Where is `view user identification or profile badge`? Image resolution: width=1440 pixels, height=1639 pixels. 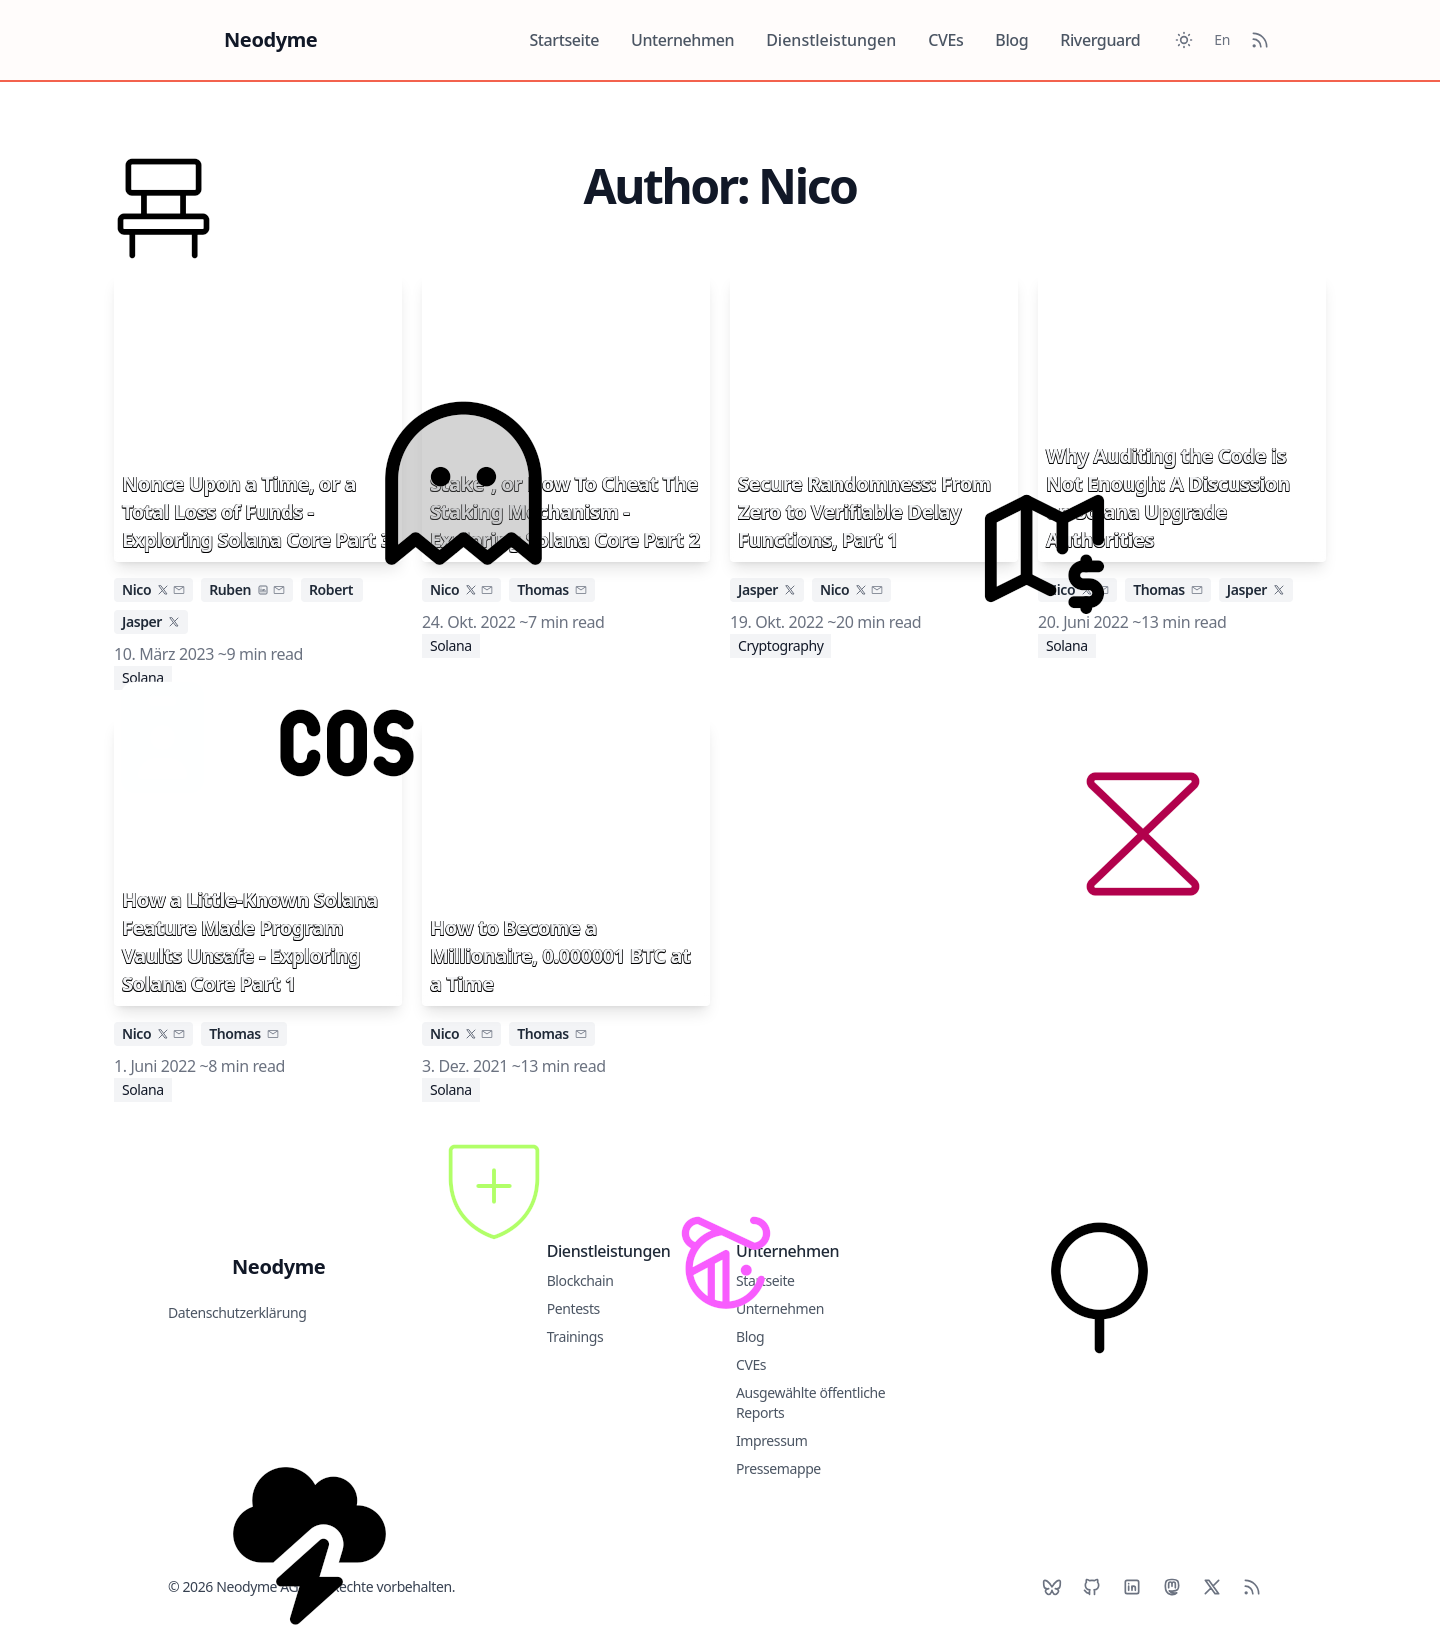
view user identification or profile badge is located at coordinates (162, 737).